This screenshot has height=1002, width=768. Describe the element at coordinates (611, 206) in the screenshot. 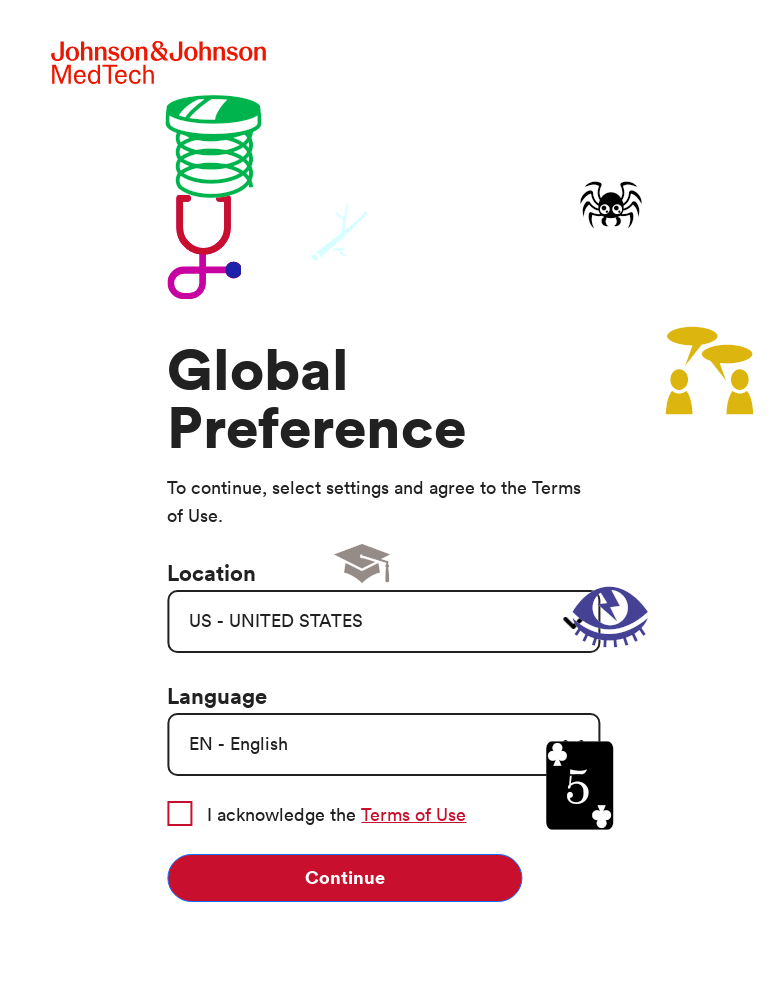

I see `indicates bug or pest-related content in a game` at that location.